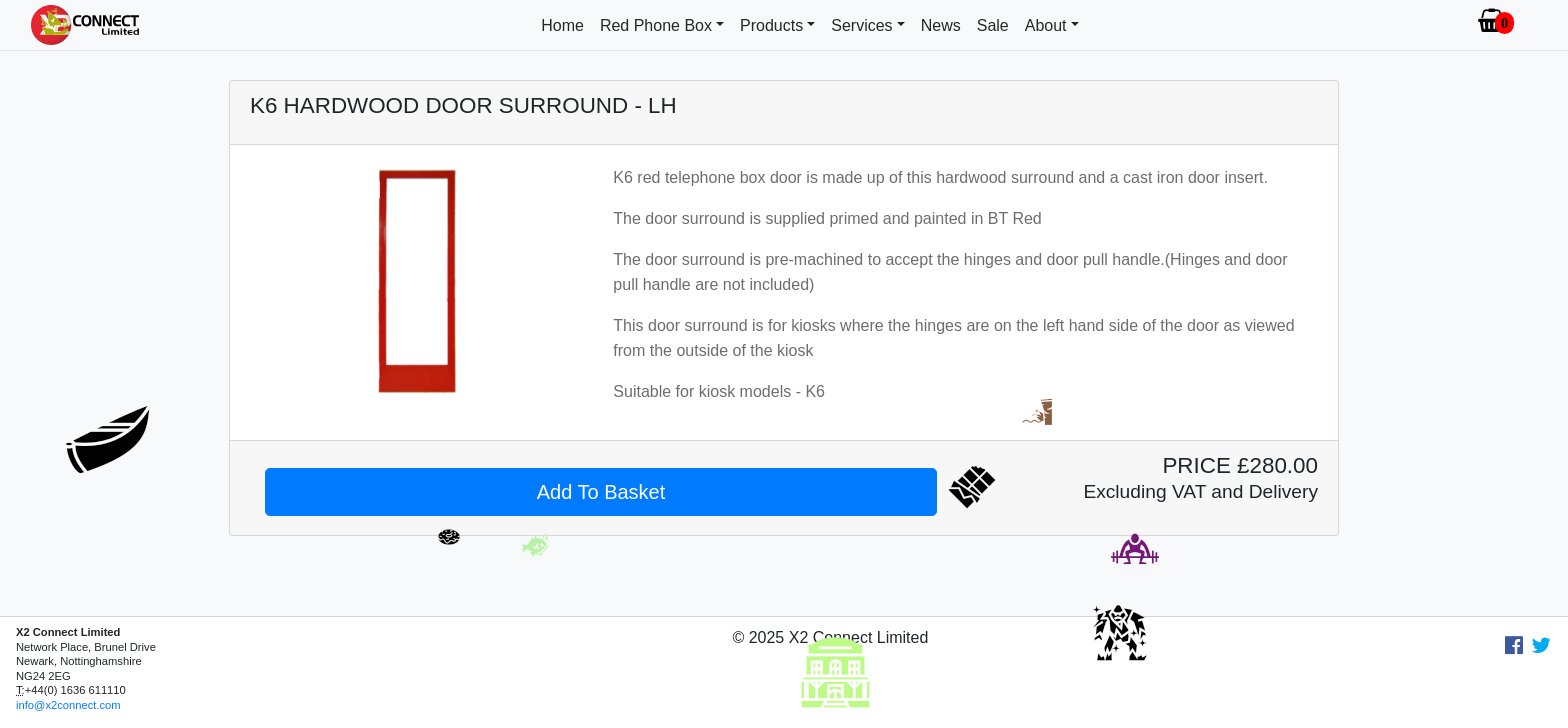 Image resolution: width=1568 pixels, height=728 pixels. Describe the element at coordinates (835, 672) in the screenshot. I see `visit the saloon or tavern in-game` at that location.